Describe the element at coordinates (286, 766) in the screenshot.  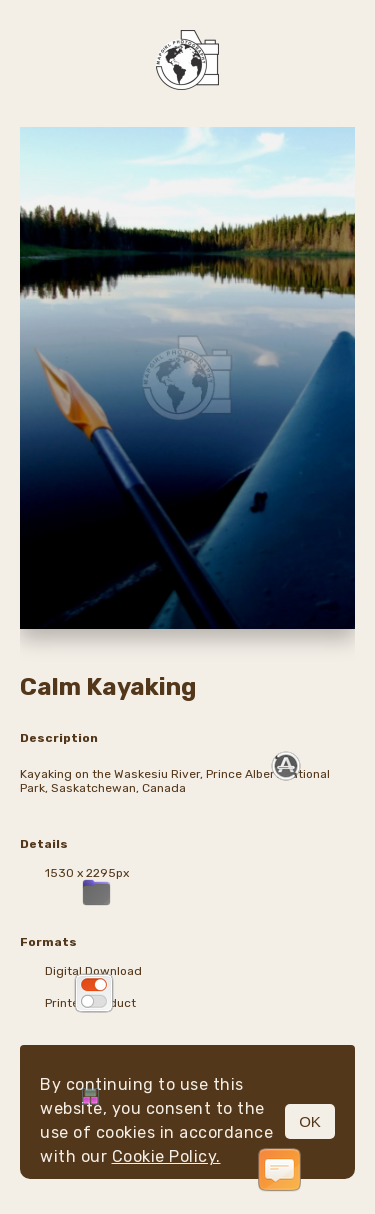
I see `check for available software updates` at that location.